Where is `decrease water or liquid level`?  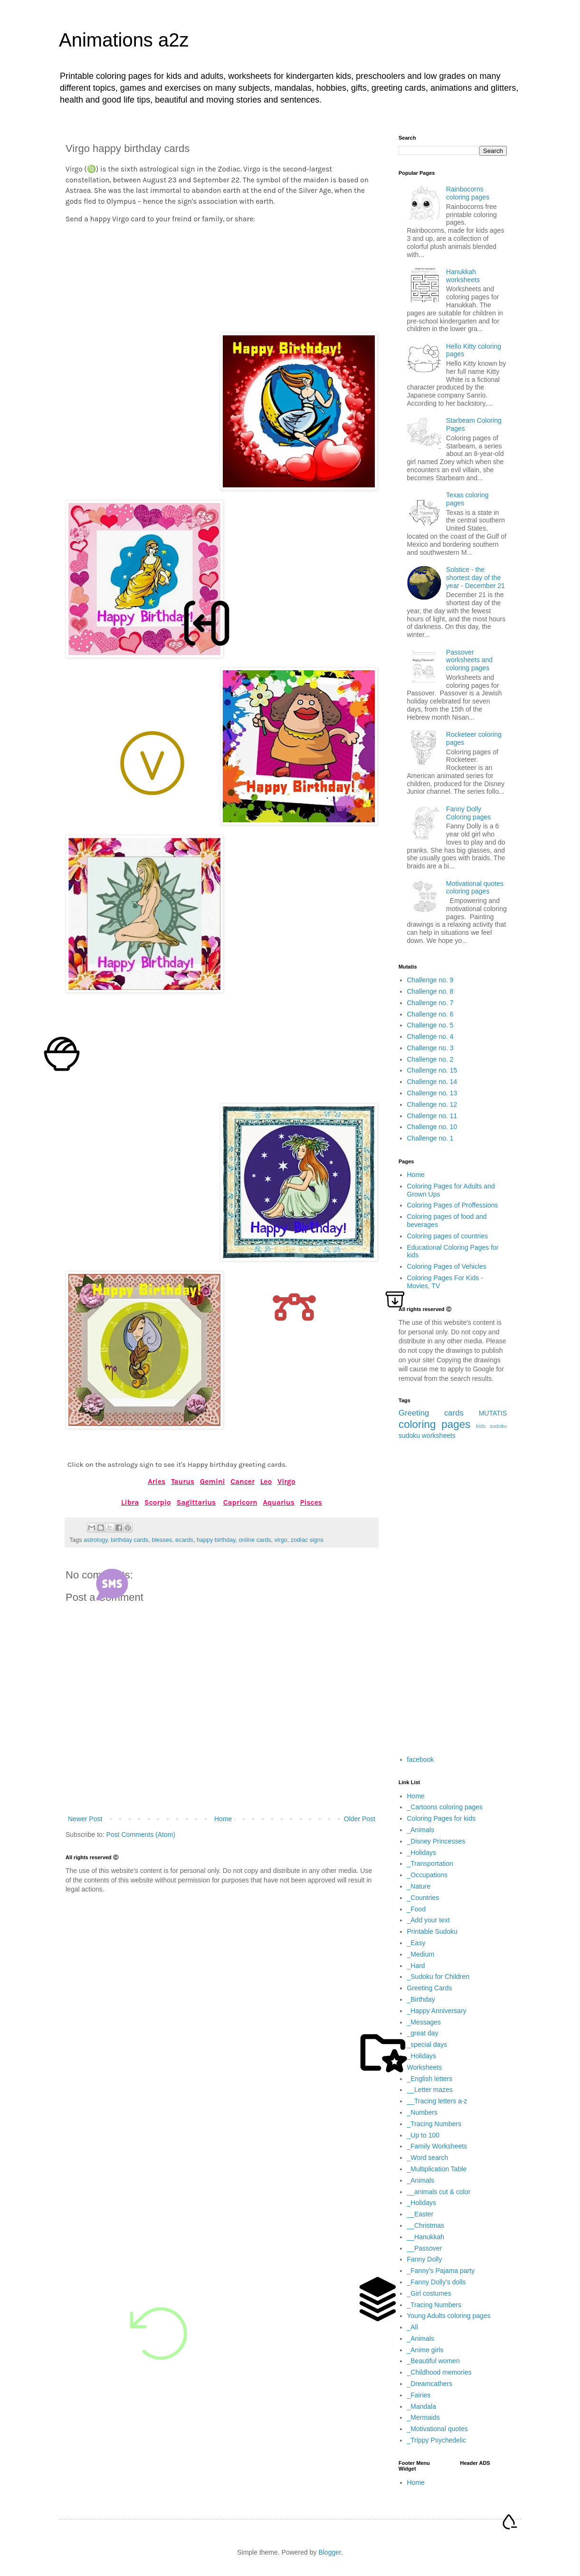
decrease water or liquid level is located at coordinates (509, 2522).